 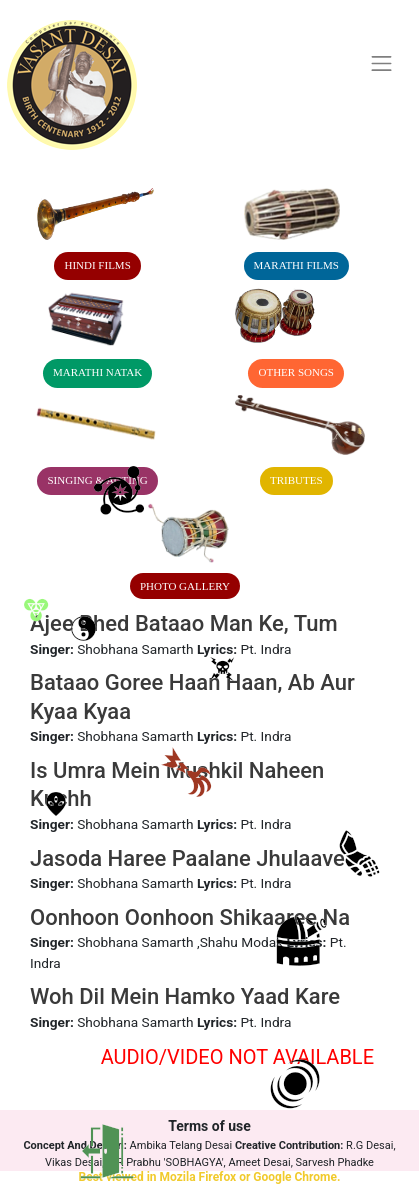 I want to click on enter a room or building, so click(x=107, y=1151).